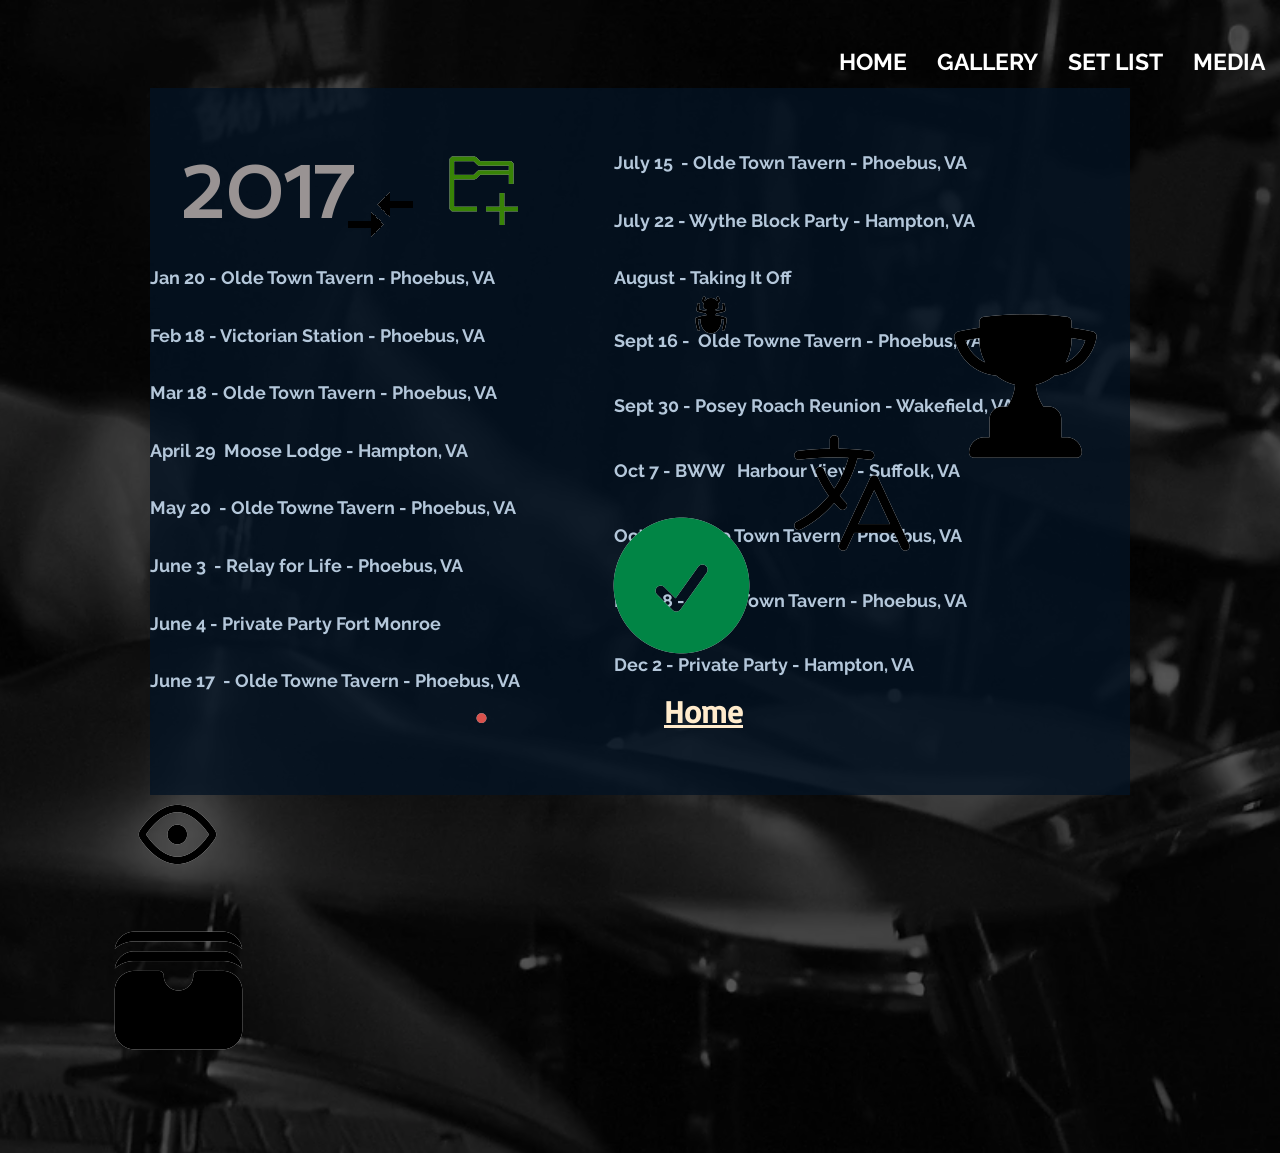 This screenshot has height=1153, width=1280. Describe the element at coordinates (178, 990) in the screenshot. I see `access your digital wallet` at that location.